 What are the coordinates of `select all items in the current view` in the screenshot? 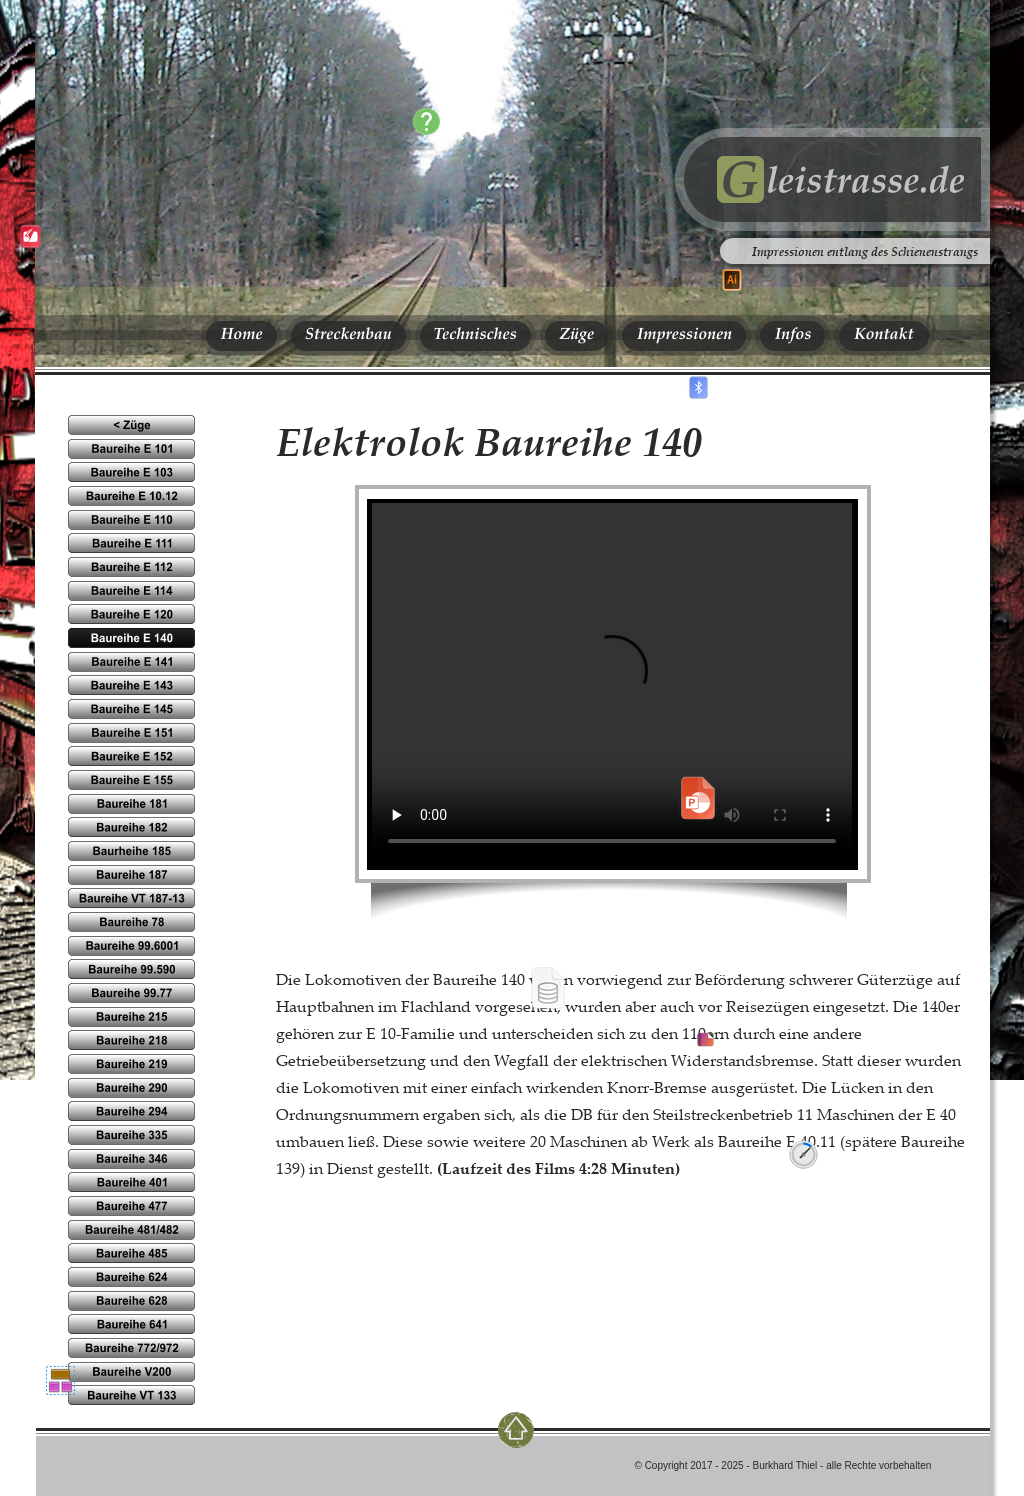 It's located at (60, 1380).